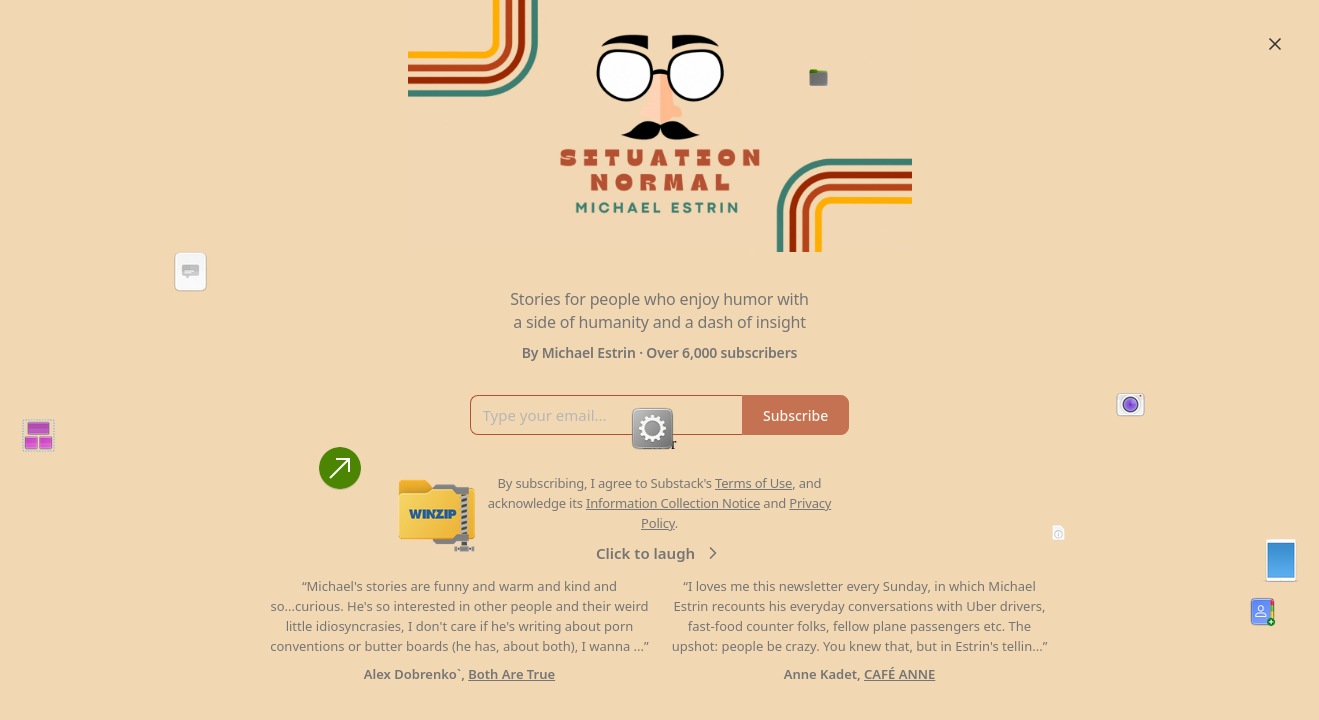 The height and width of the screenshot is (720, 1319). What do you see at coordinates (38, 435) in the screenshot?
I see `select all items in the current view` at bounding box center [38, 435].